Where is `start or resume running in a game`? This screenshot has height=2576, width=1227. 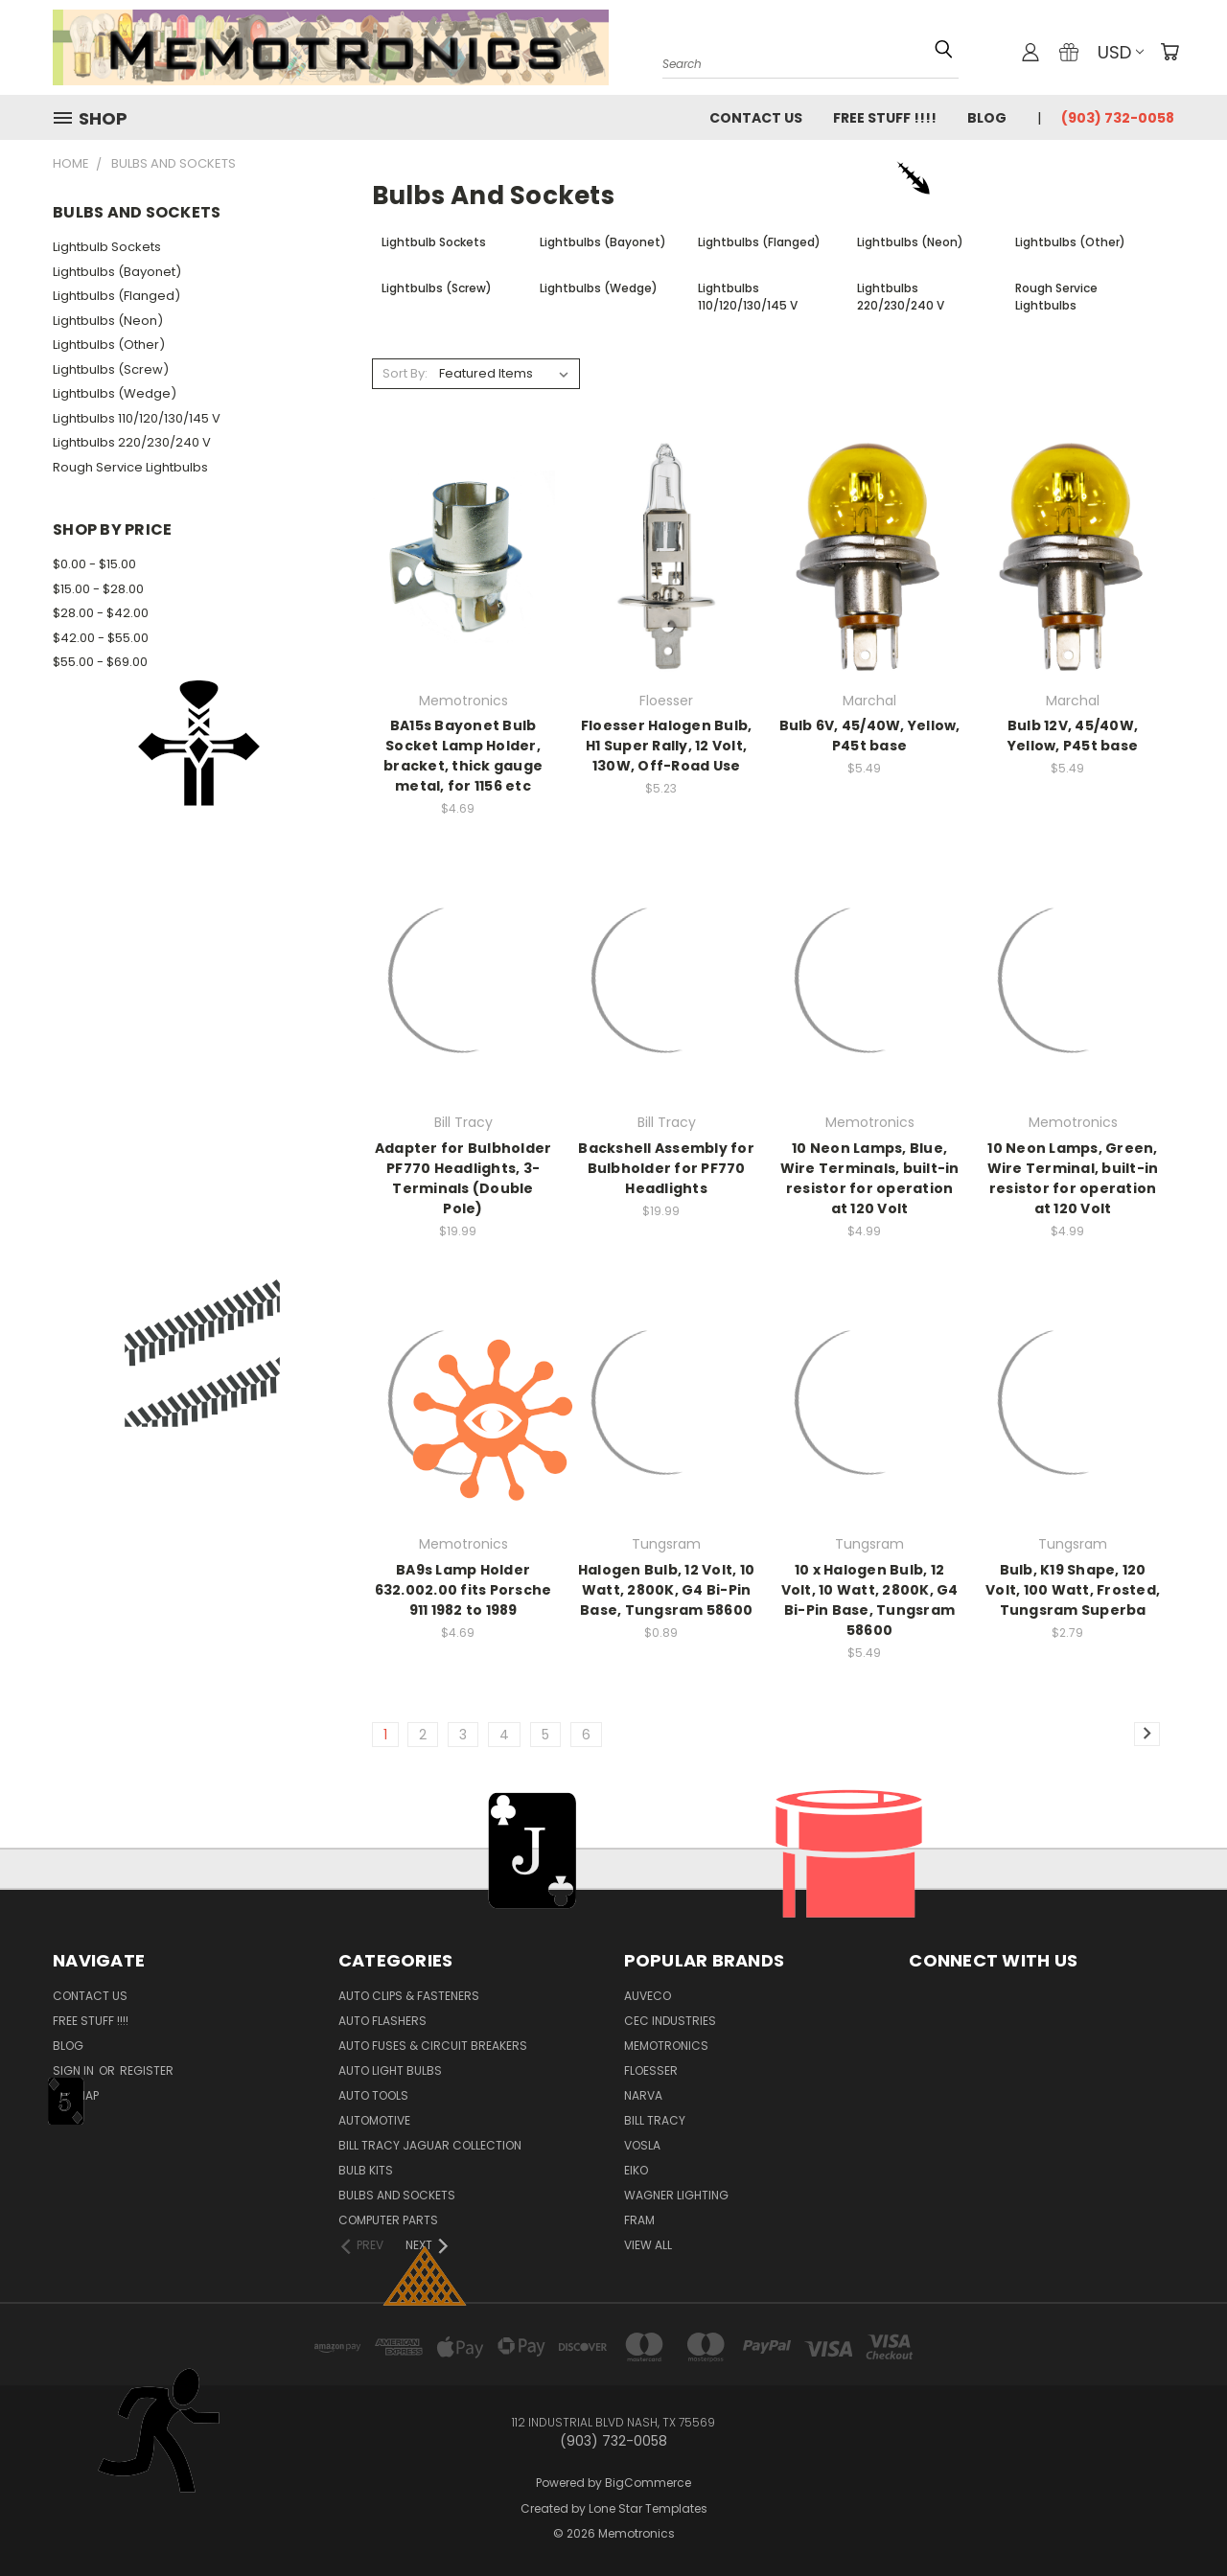 start or resume running in a game is located at coordinates (158, 2428).